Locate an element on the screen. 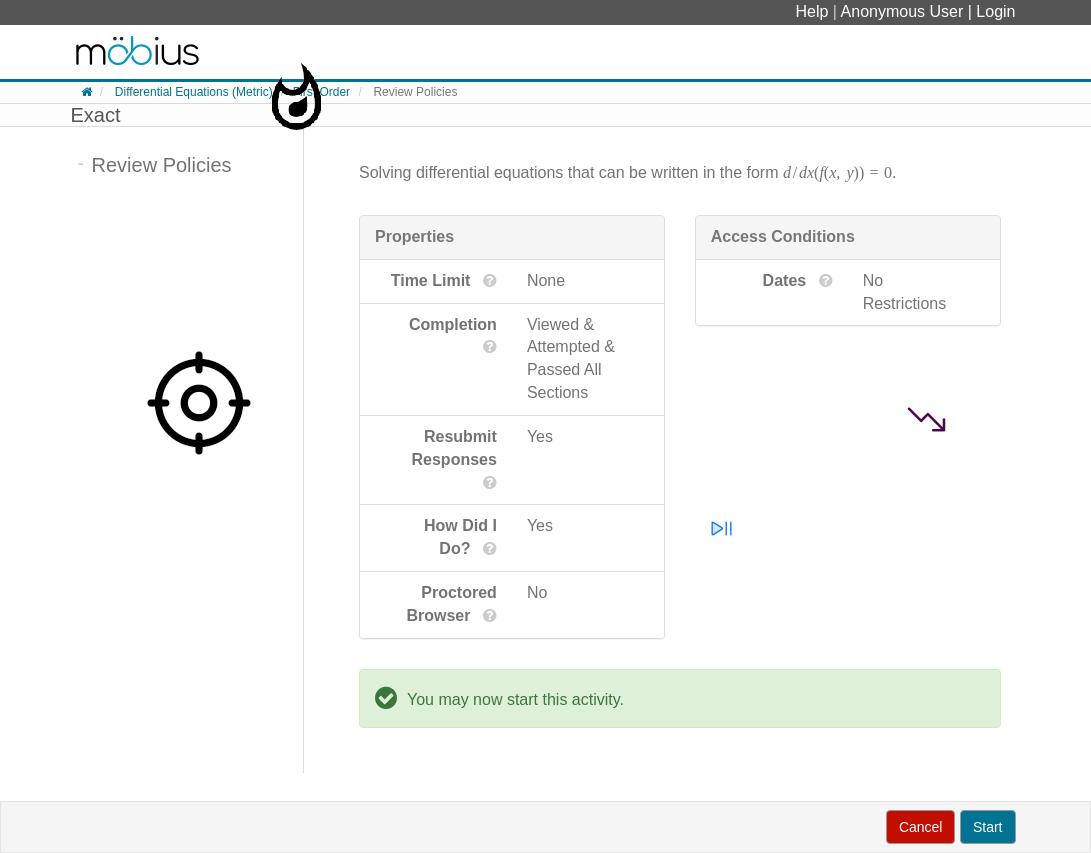 The height and width of the screenshot is (853, 1091). center map on current location is located at coordinates (199, 403).